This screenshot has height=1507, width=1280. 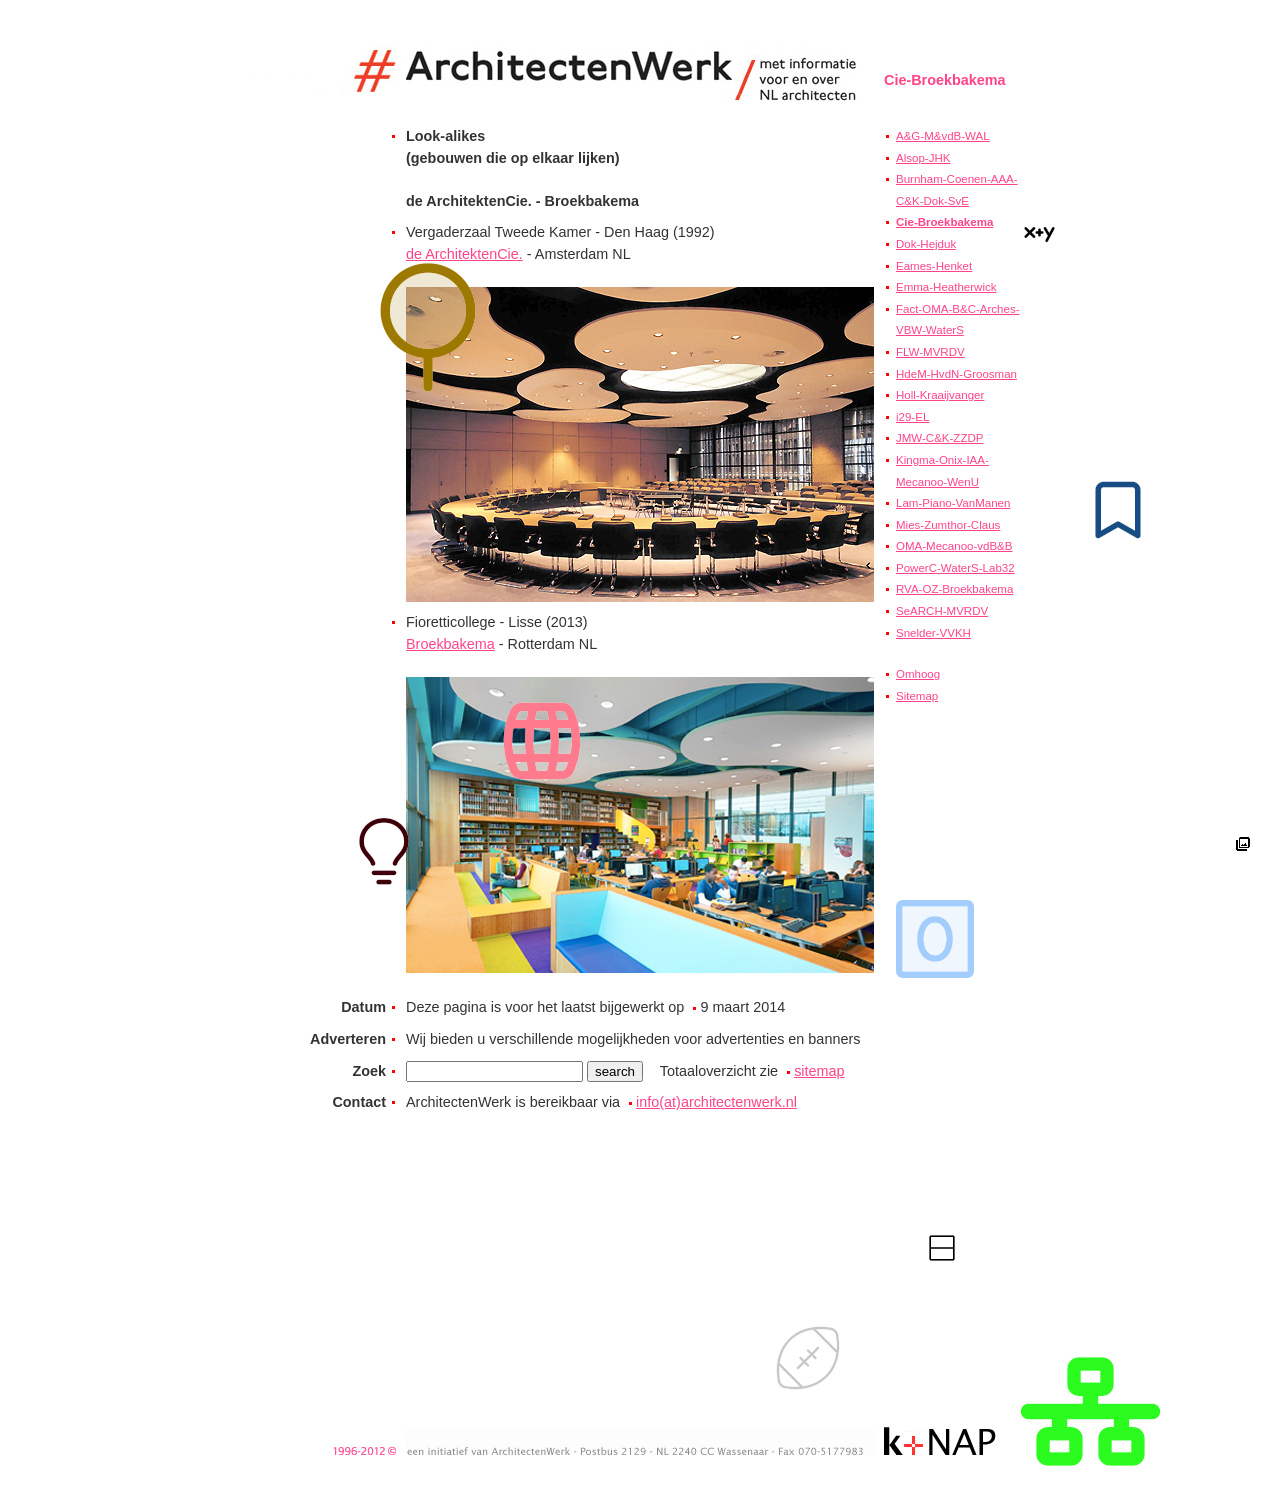 What do you see at coordinates (1118, 510) in the screenshot?
I see `save this item for later` at bounding box center [1118, 510].